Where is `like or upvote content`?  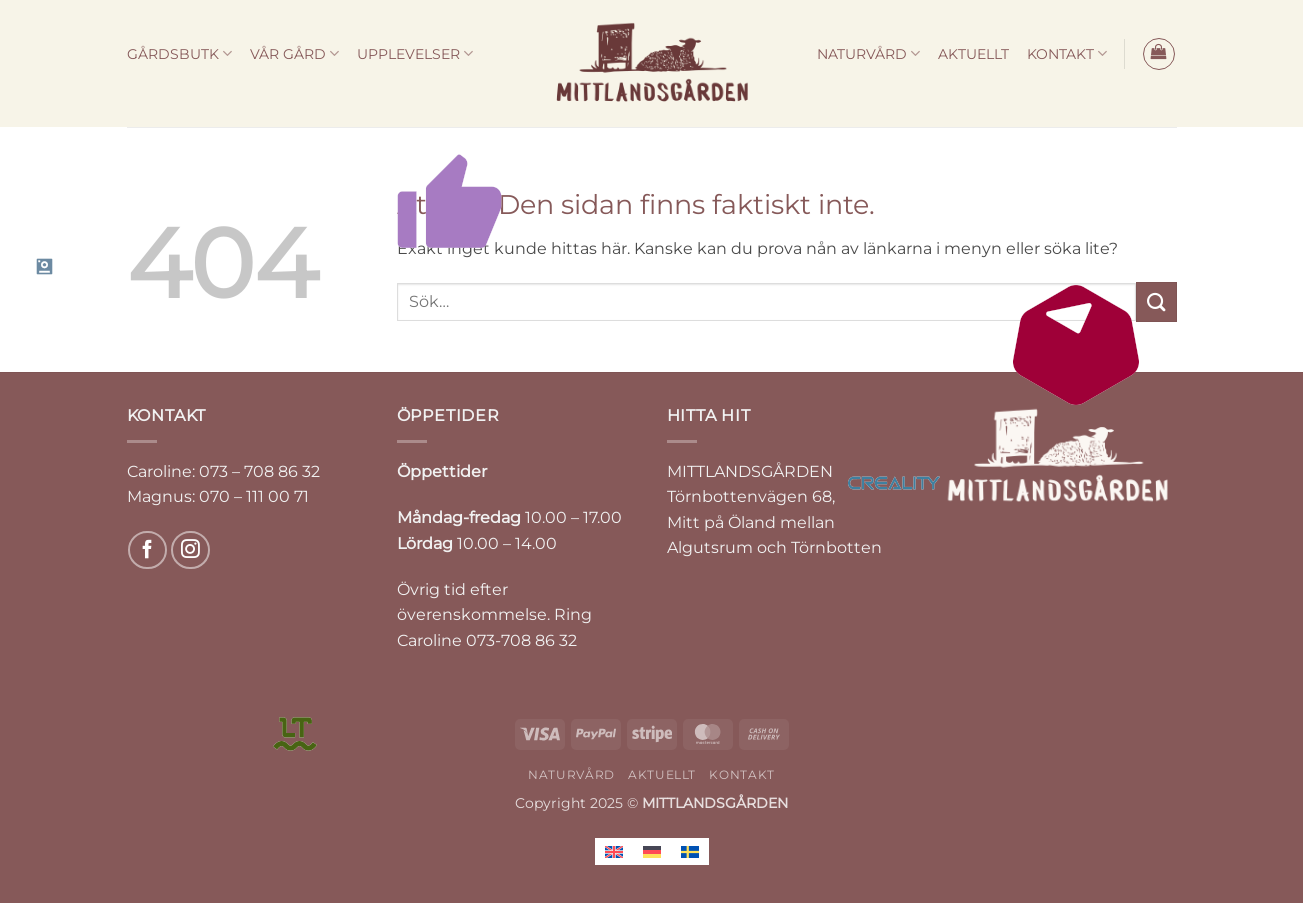 like or upvote content is located at coordinates (449, 205).